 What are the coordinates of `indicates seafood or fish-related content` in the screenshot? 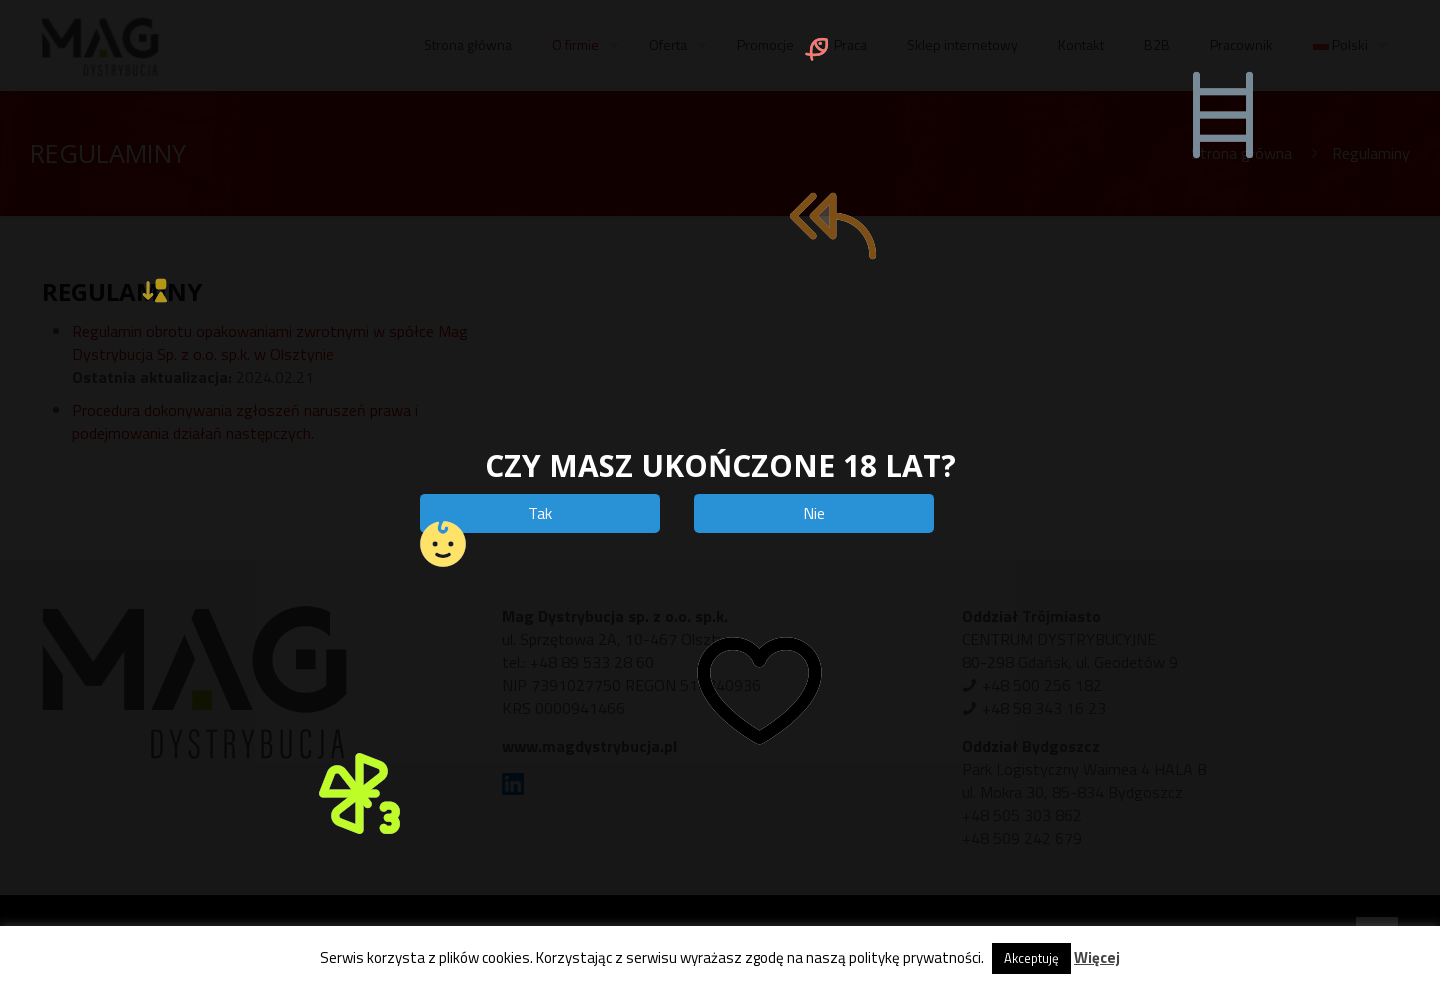 It's located at (817, 48).